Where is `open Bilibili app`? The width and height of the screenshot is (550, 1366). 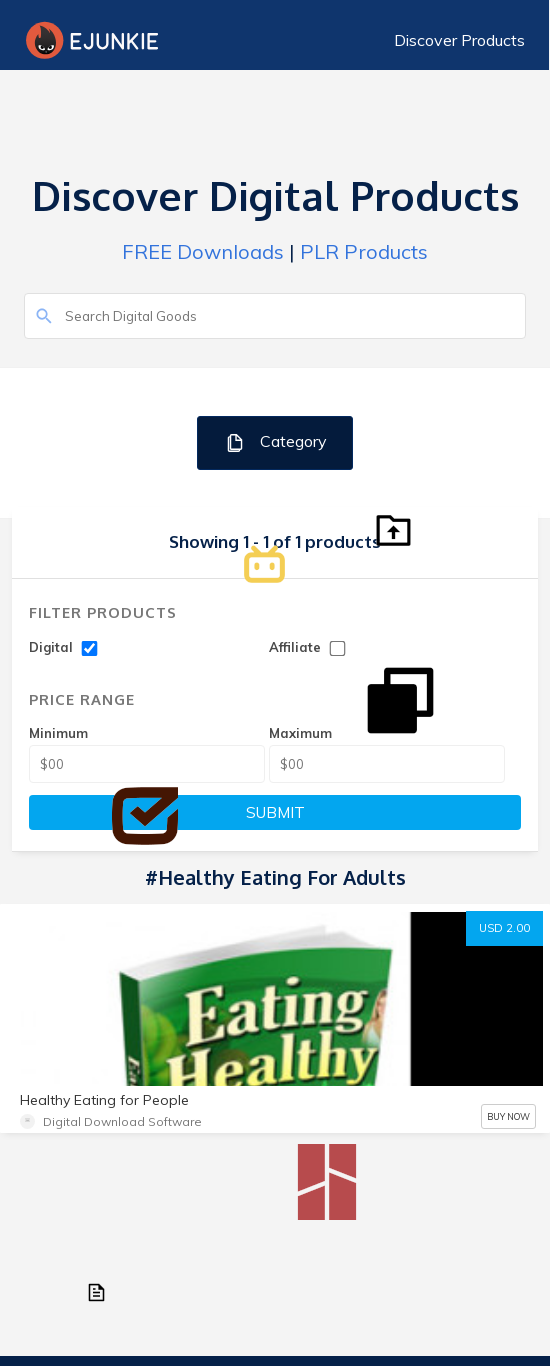 open Bilibili app is located at coordinates (264, 564).